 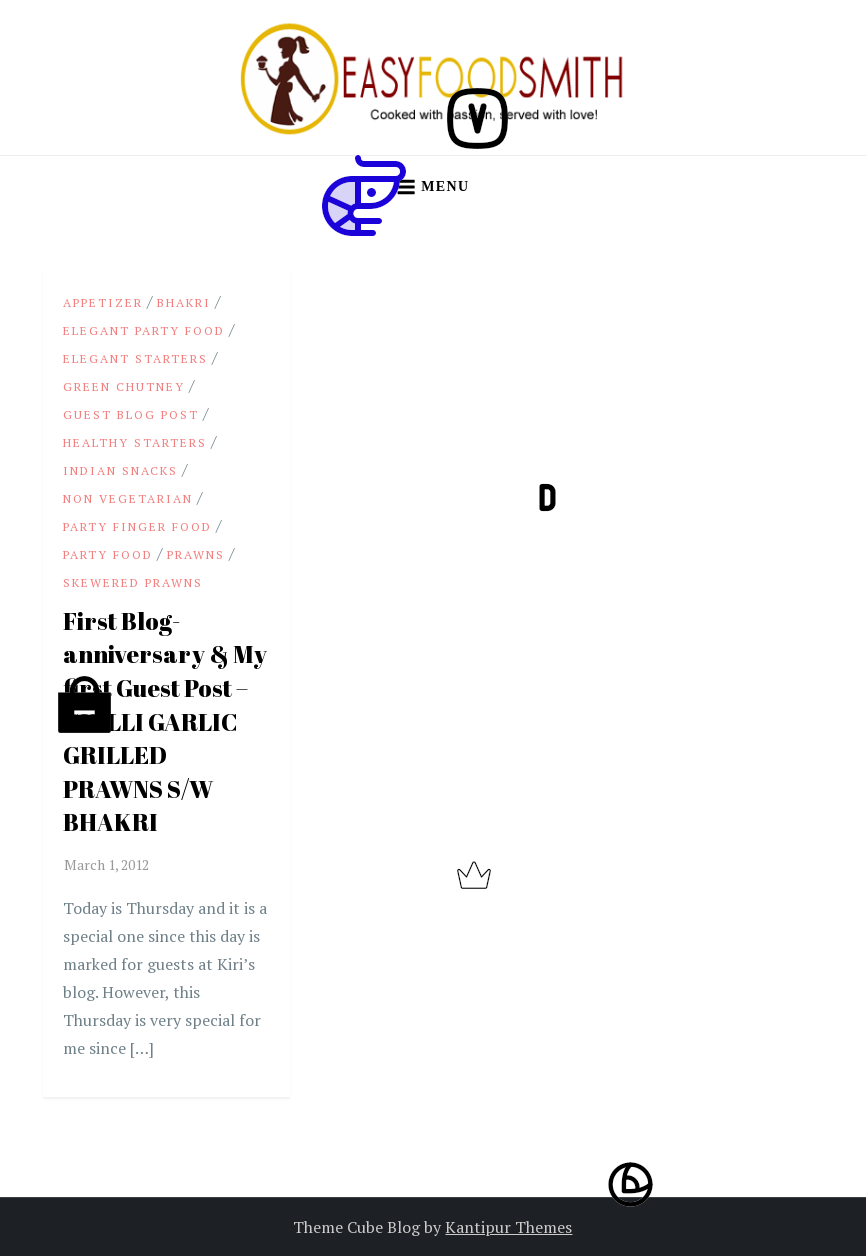 What do you see at coordinates (364, 197) in the screenshot?
I see `indicates seafood or shellfish menu category` at bounding box center [364, 197].